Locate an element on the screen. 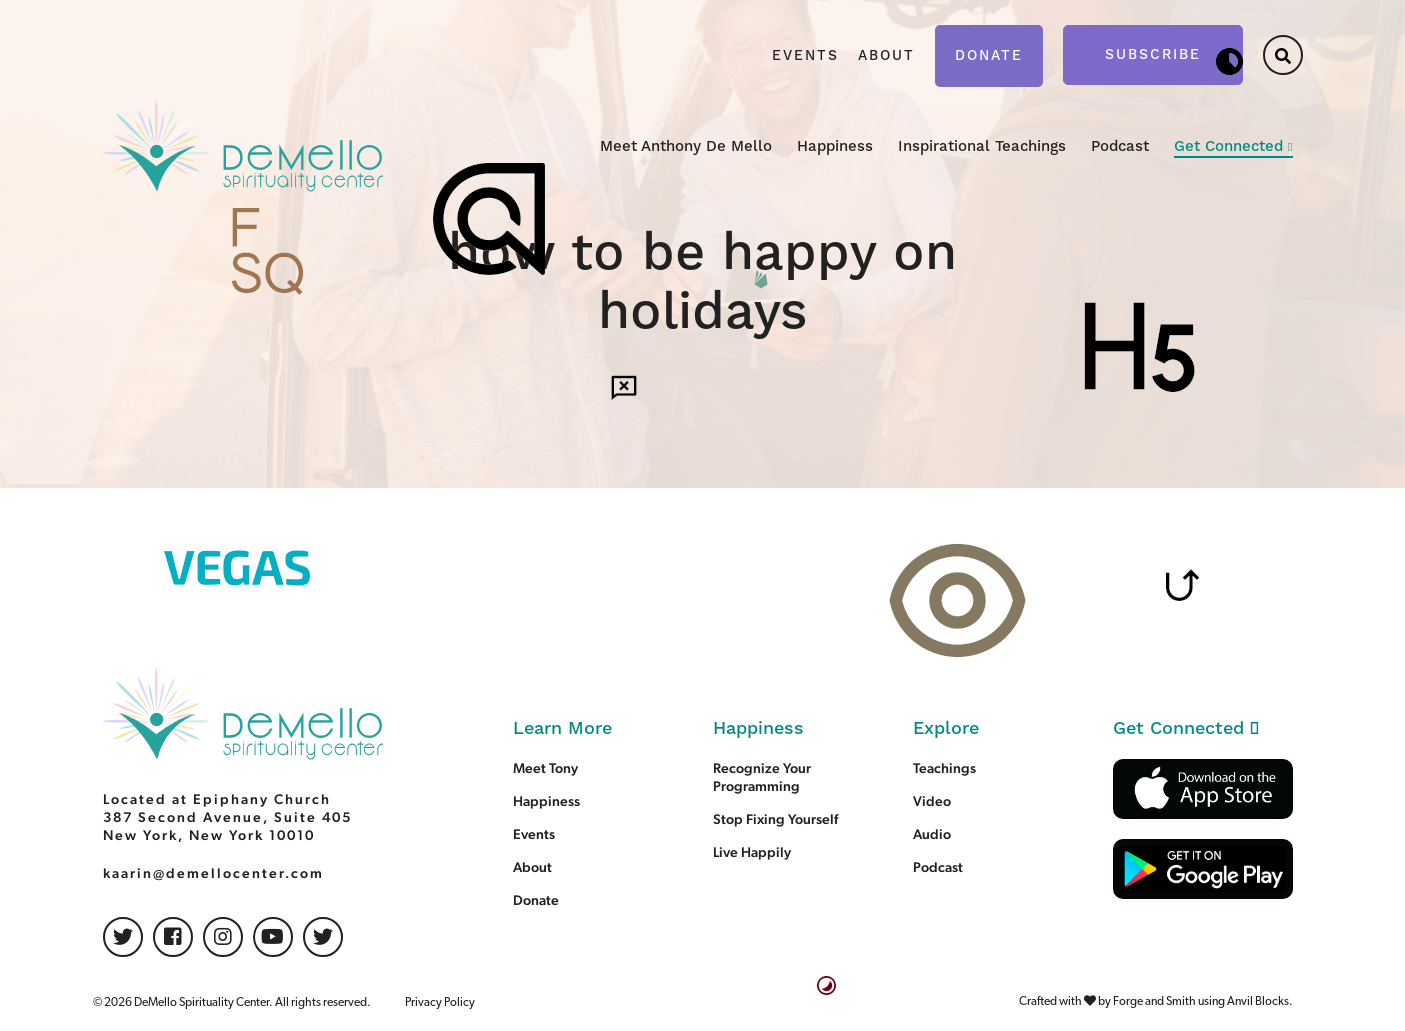  adjust display contrast settings is located at coordinates (826, 985).